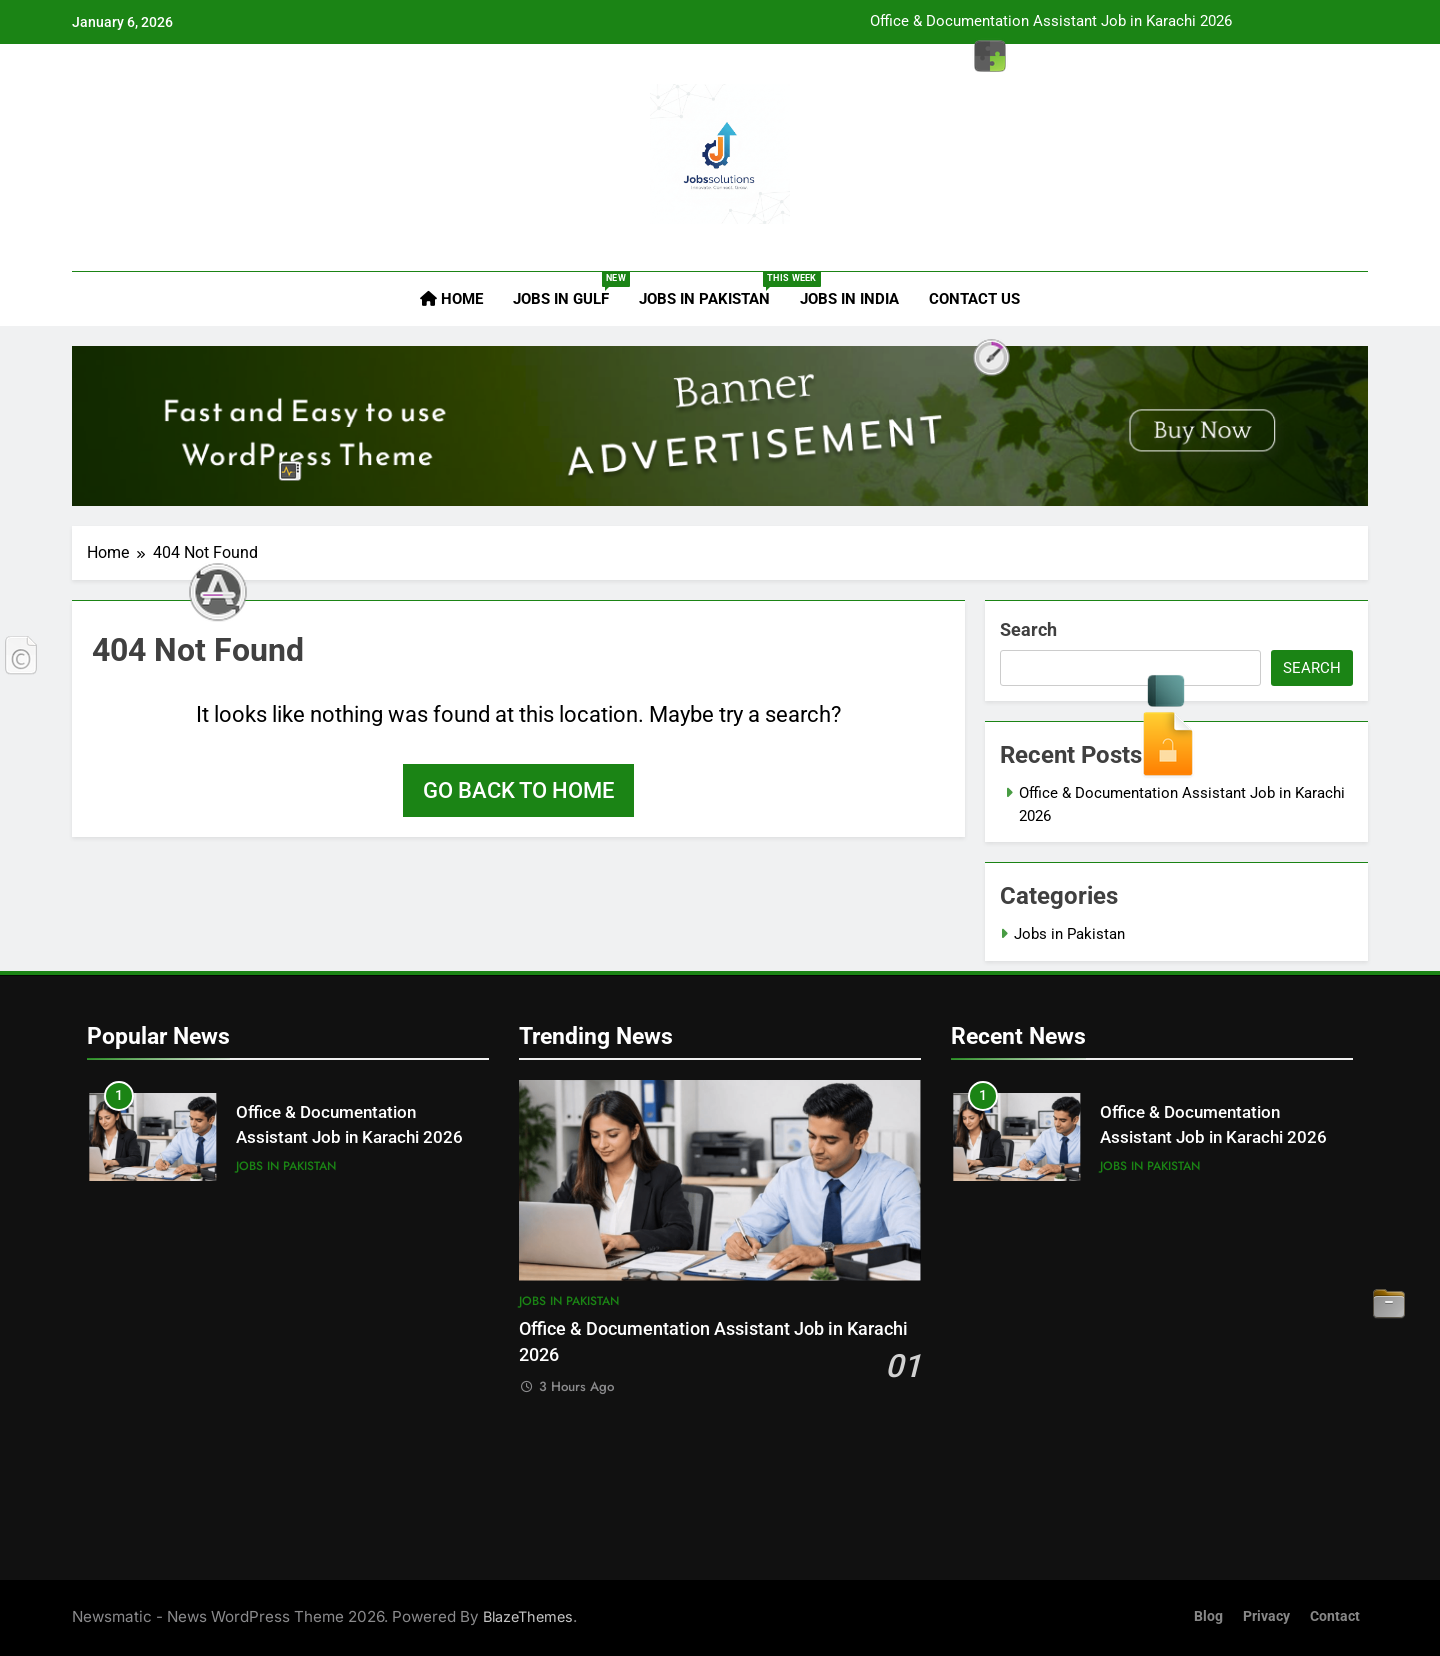 Image resolution: width=1440 pixels, height=1656 pixels. What do you see at coordinates (218, 592) in the screenshot?
I see `check for available software updates` at bounding box center [218, 592].